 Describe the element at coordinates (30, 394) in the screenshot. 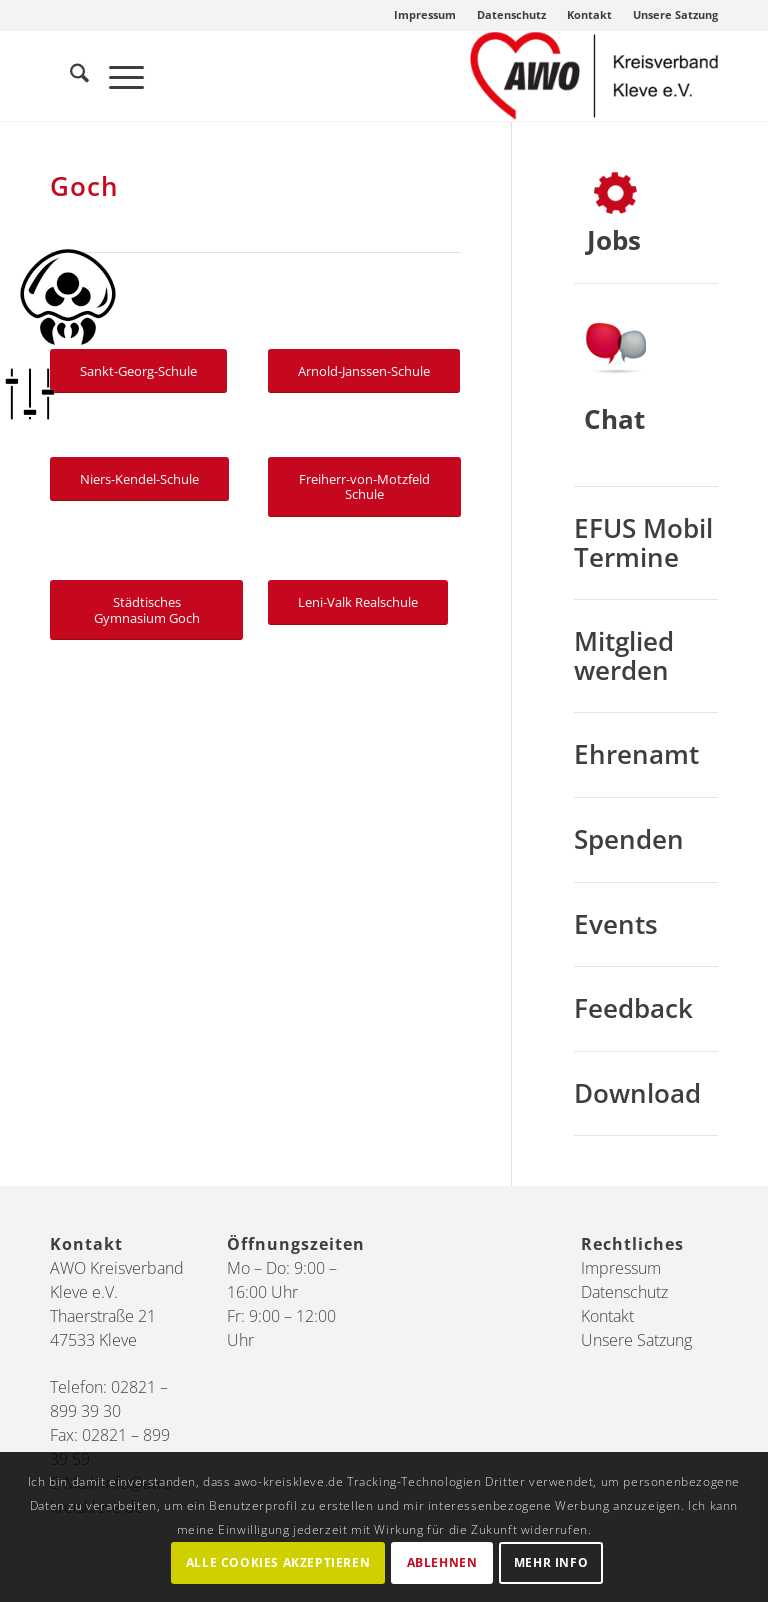

I see `adjust settings or preferences` at that location.